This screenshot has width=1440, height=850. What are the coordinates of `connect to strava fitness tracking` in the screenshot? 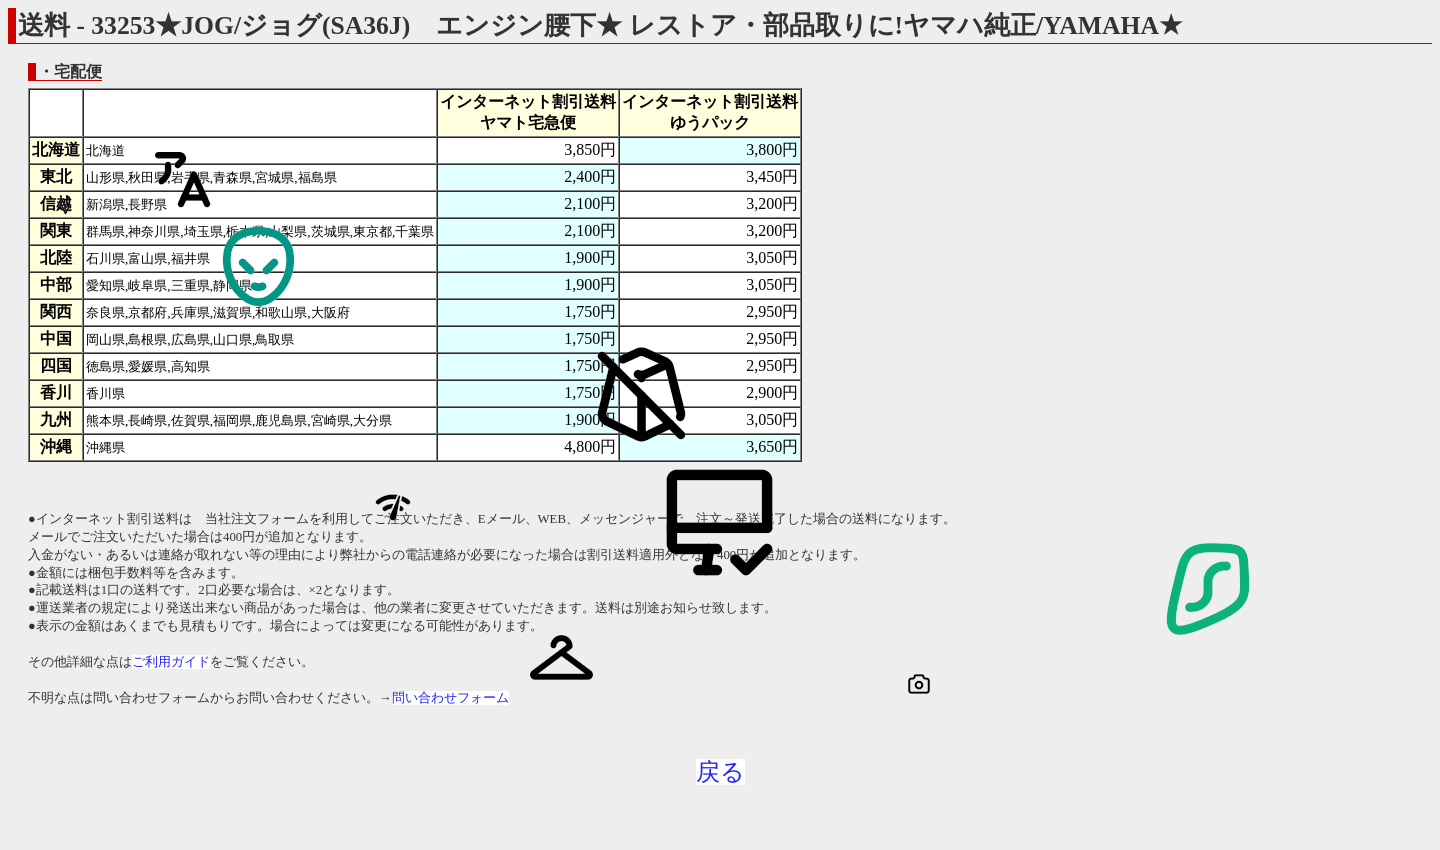 It's located at (63, 206).